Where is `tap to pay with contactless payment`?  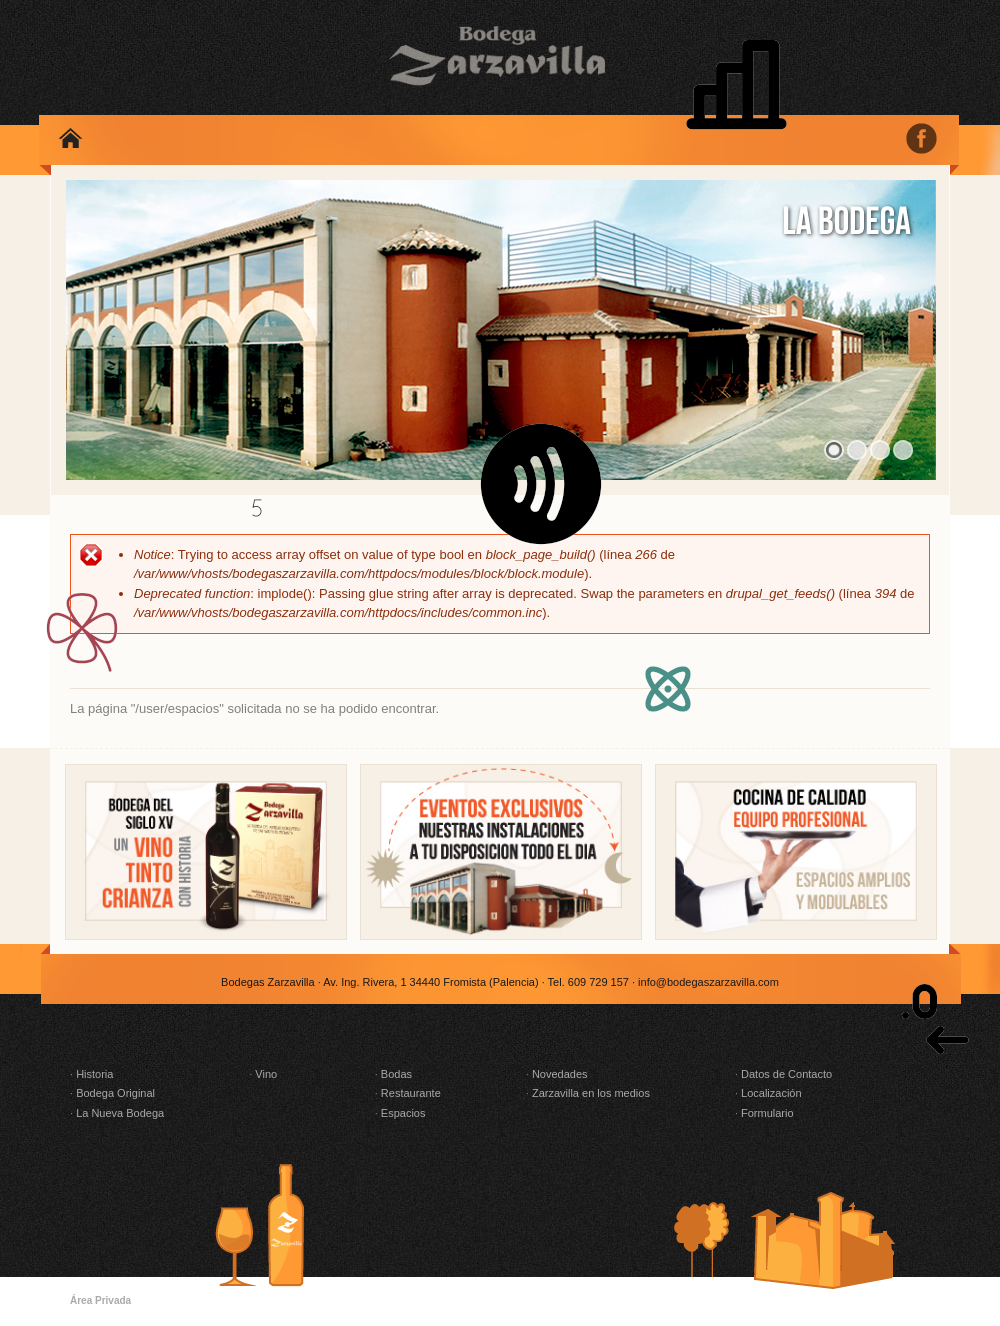 tap to pay with contactless payment is located at coordinates (541, 484).